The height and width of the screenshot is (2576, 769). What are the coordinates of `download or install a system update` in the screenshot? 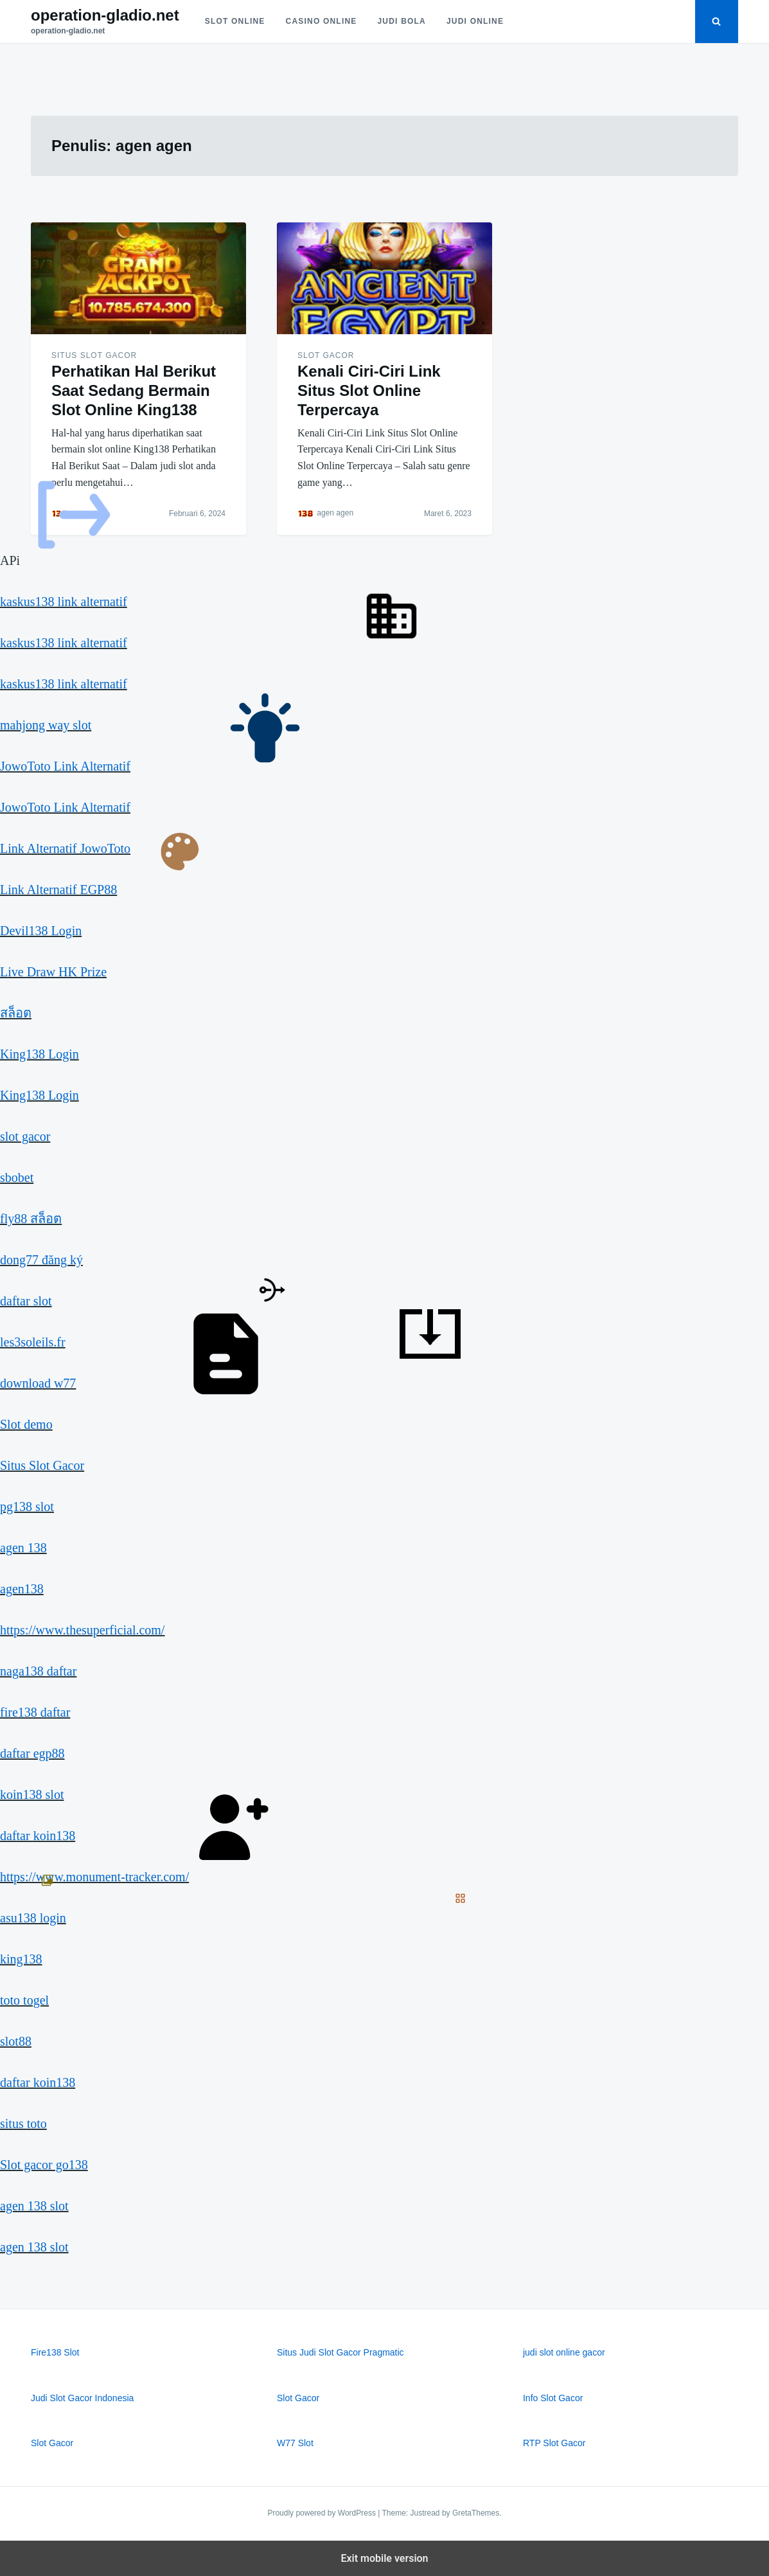 It's located at (430, 1334).